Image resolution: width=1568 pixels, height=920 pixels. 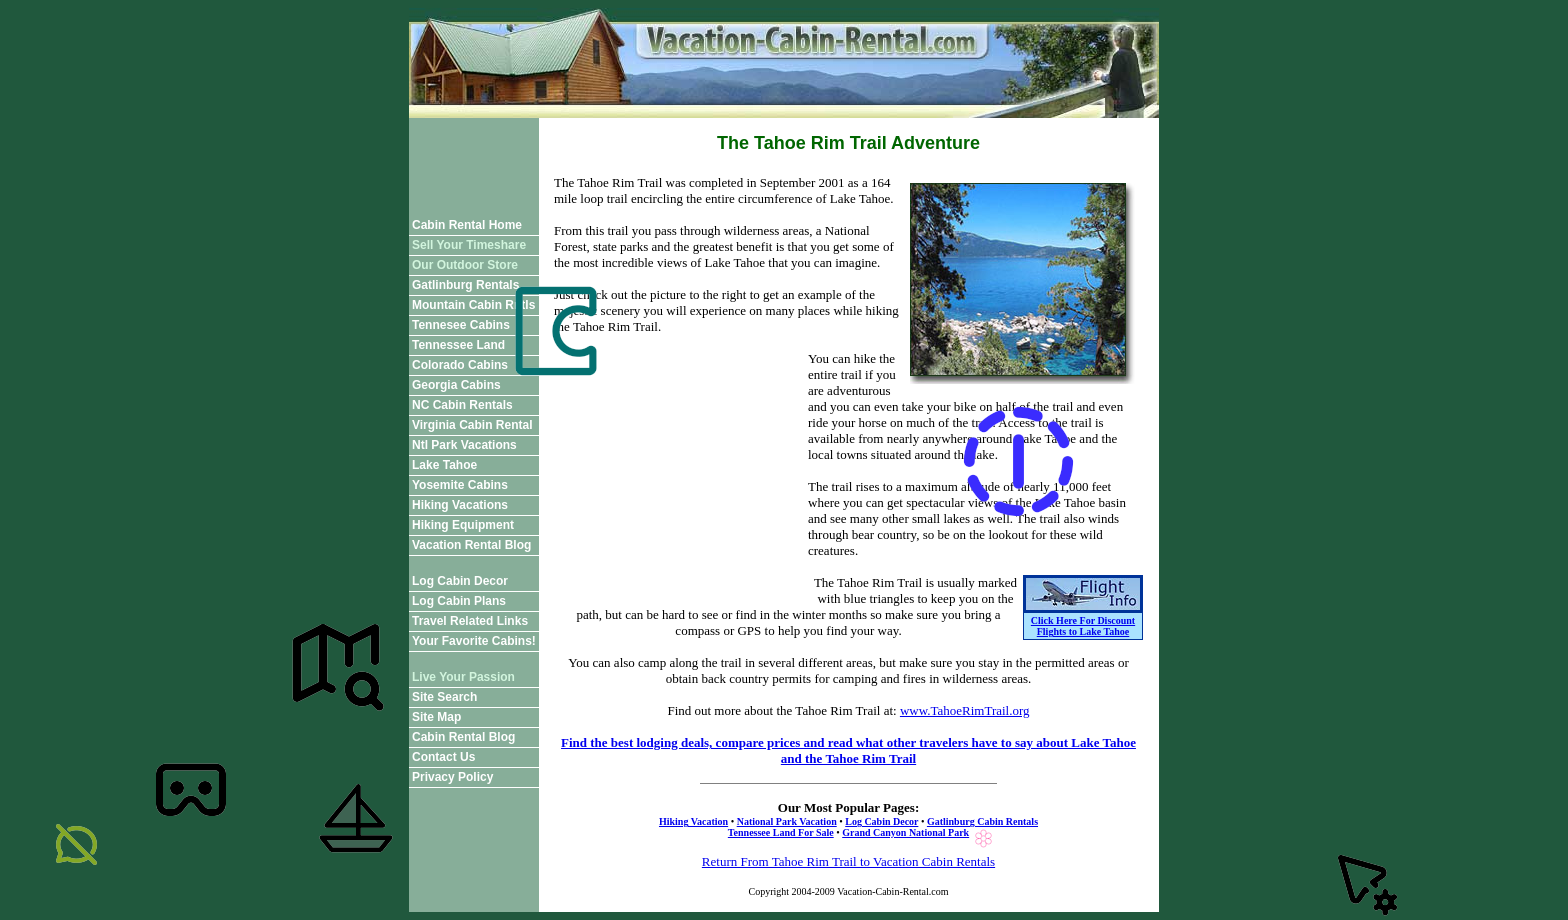 I want to click on view additional information, so click(x=1018, y=461).